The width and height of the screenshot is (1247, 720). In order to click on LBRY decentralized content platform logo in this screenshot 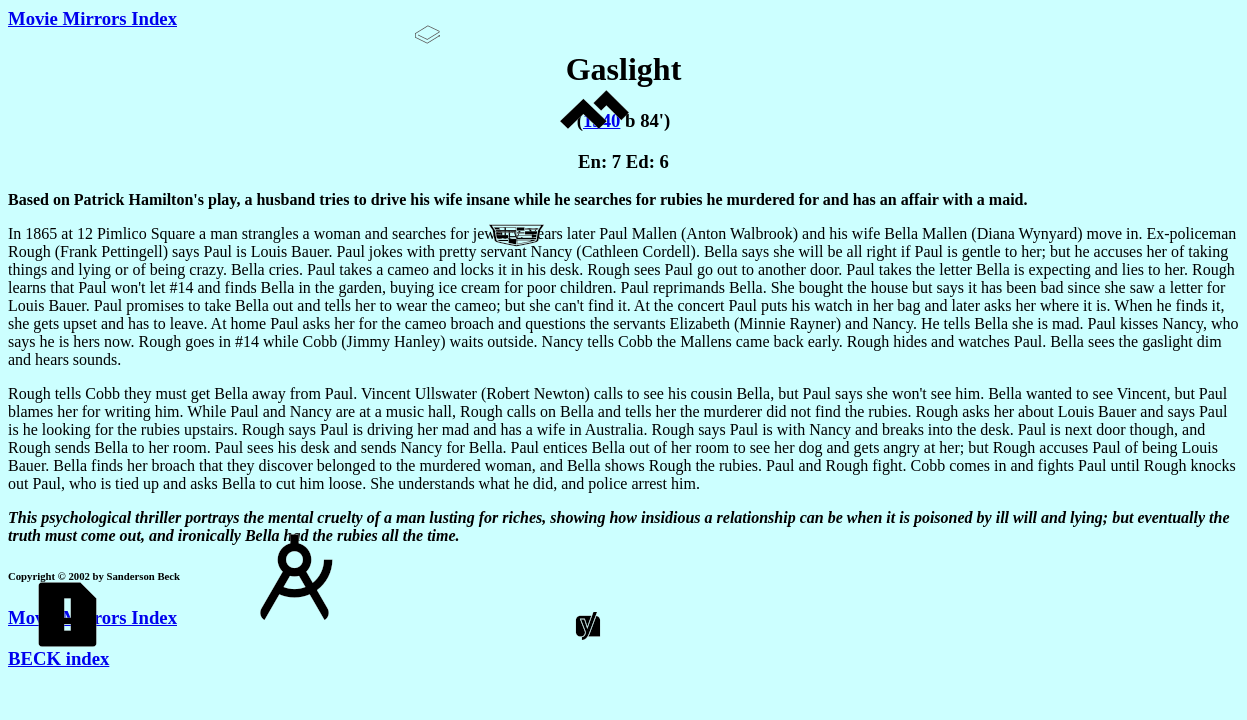, I will do `click(427, 34)`.